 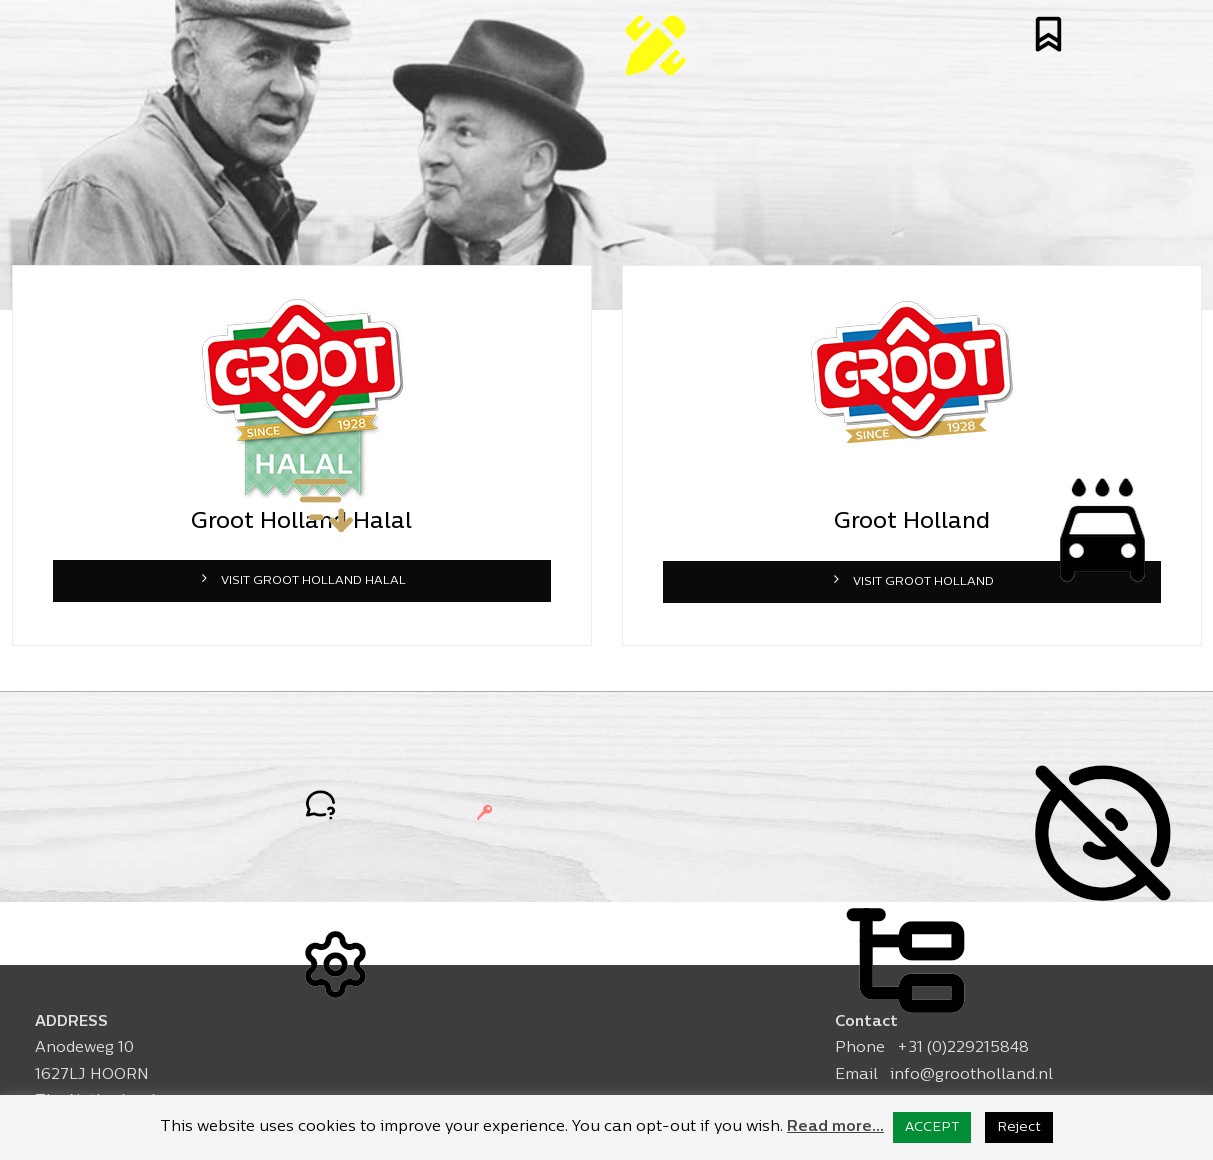 I want to click on access security or password settings, so click(x=484, y=812).